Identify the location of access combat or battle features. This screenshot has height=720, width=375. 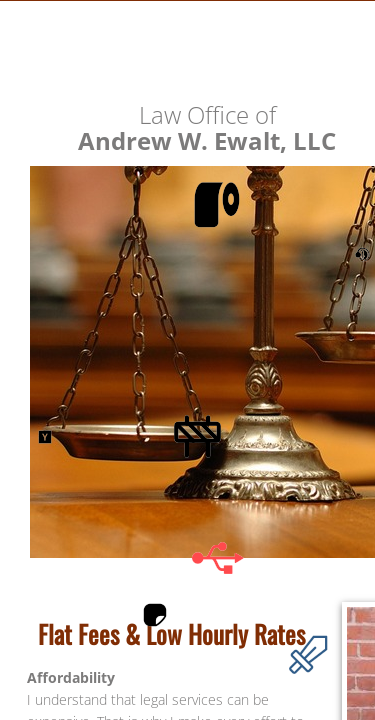
(309, 654).